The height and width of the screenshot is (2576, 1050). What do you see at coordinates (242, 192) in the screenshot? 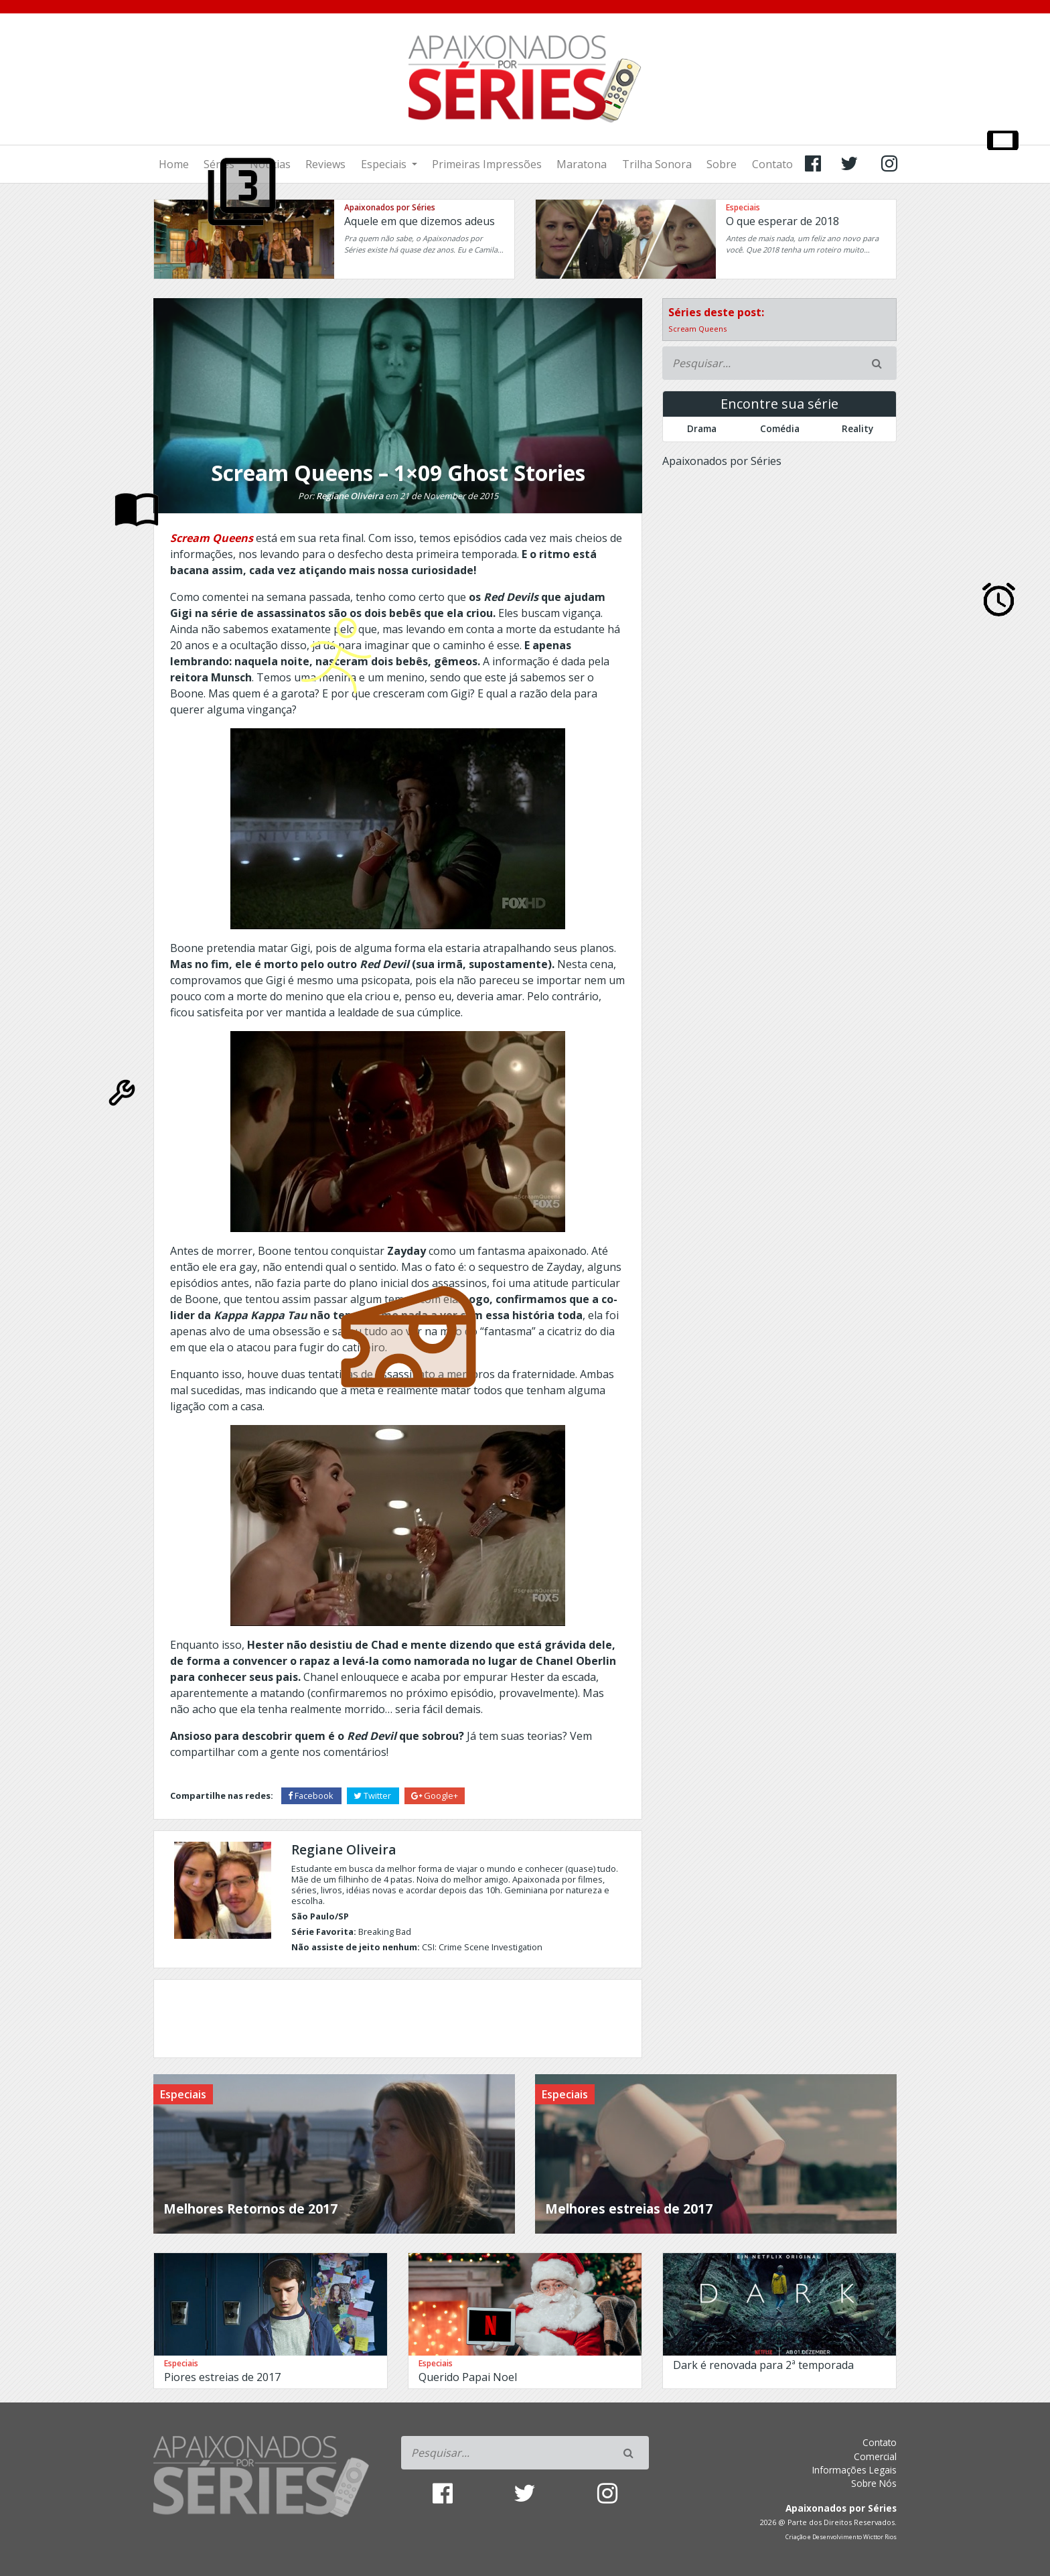
I see `select filter option 3` at bounding box center [242, 192].